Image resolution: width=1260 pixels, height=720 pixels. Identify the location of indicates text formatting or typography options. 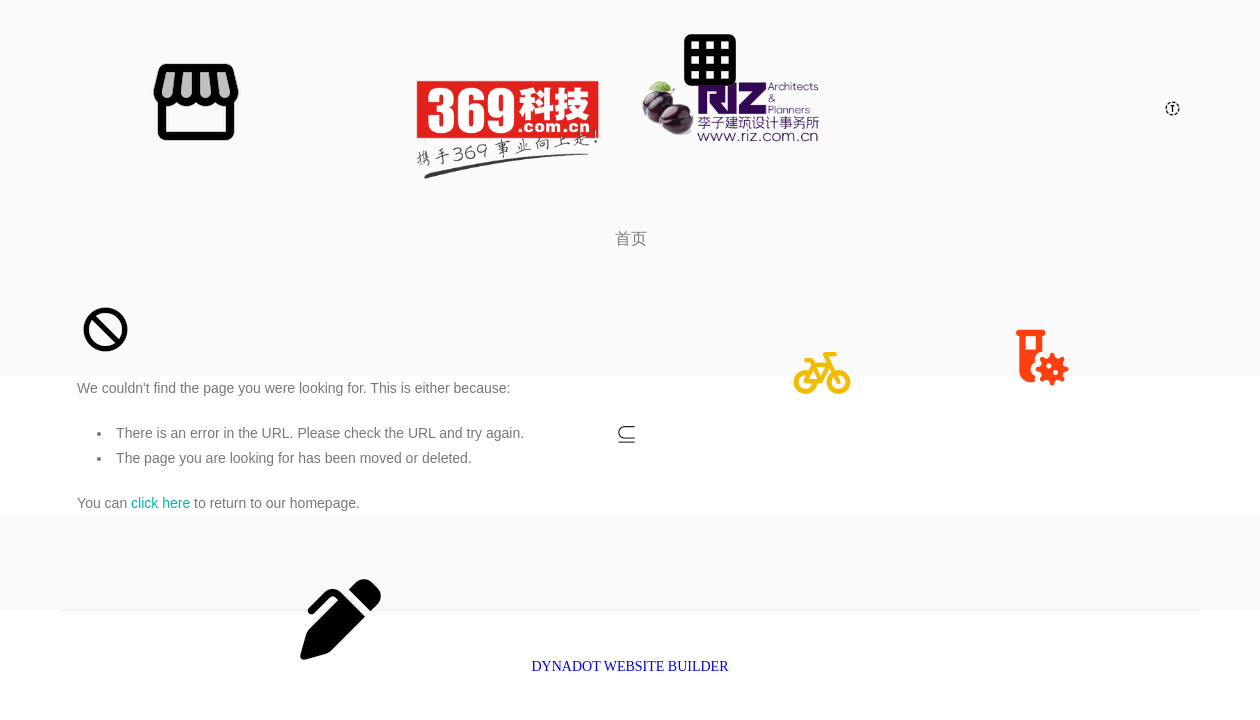
(1172, 108).